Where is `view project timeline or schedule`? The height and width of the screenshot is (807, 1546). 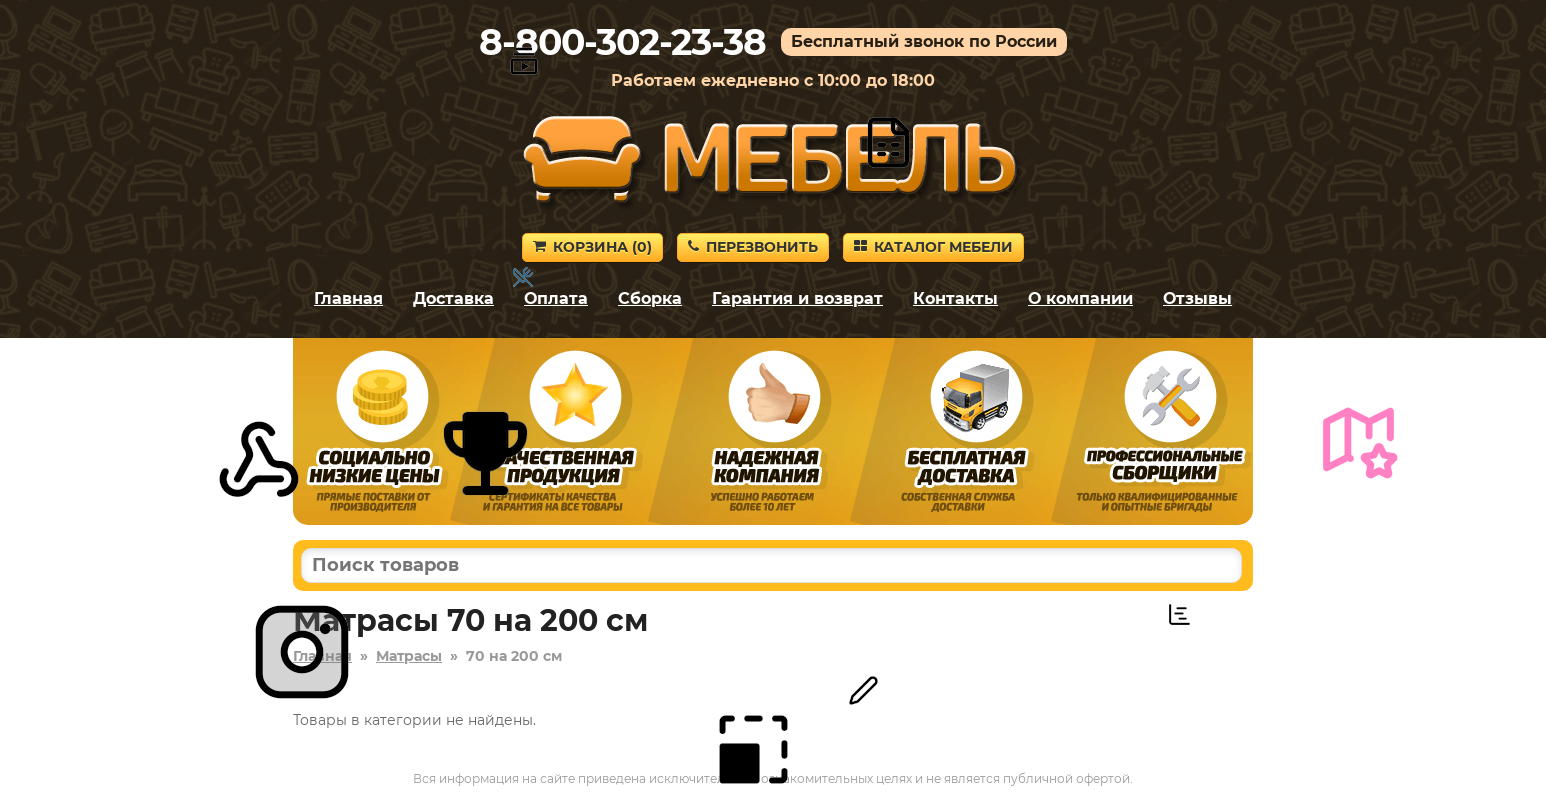 view project timeline or schedule is located at coordinates (1179, 614).